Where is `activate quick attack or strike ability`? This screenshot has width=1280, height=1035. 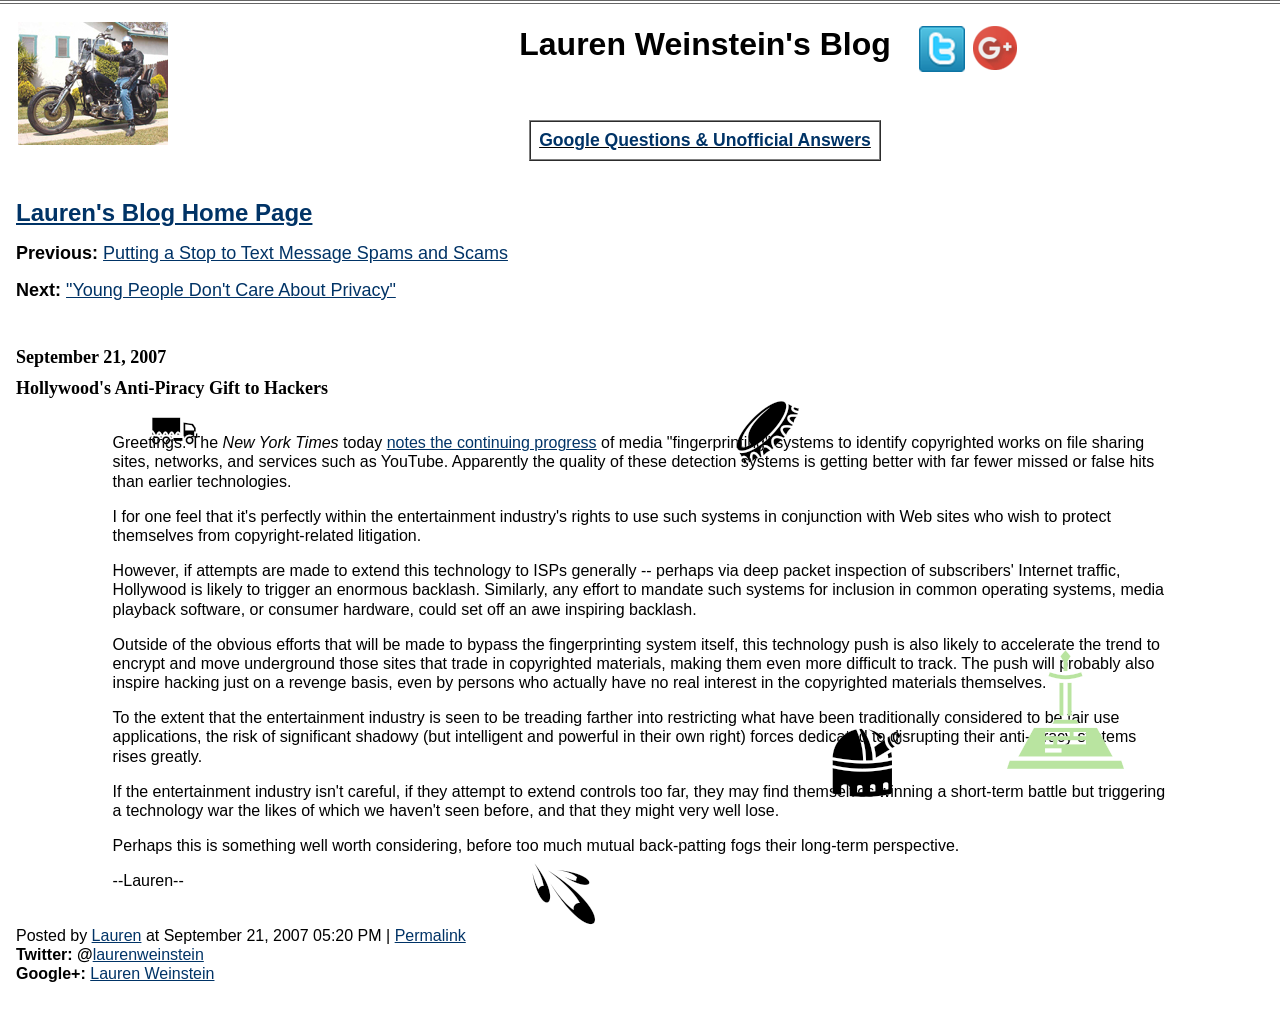
activate quick attack or strike ability is located at coordinates (563, 893).